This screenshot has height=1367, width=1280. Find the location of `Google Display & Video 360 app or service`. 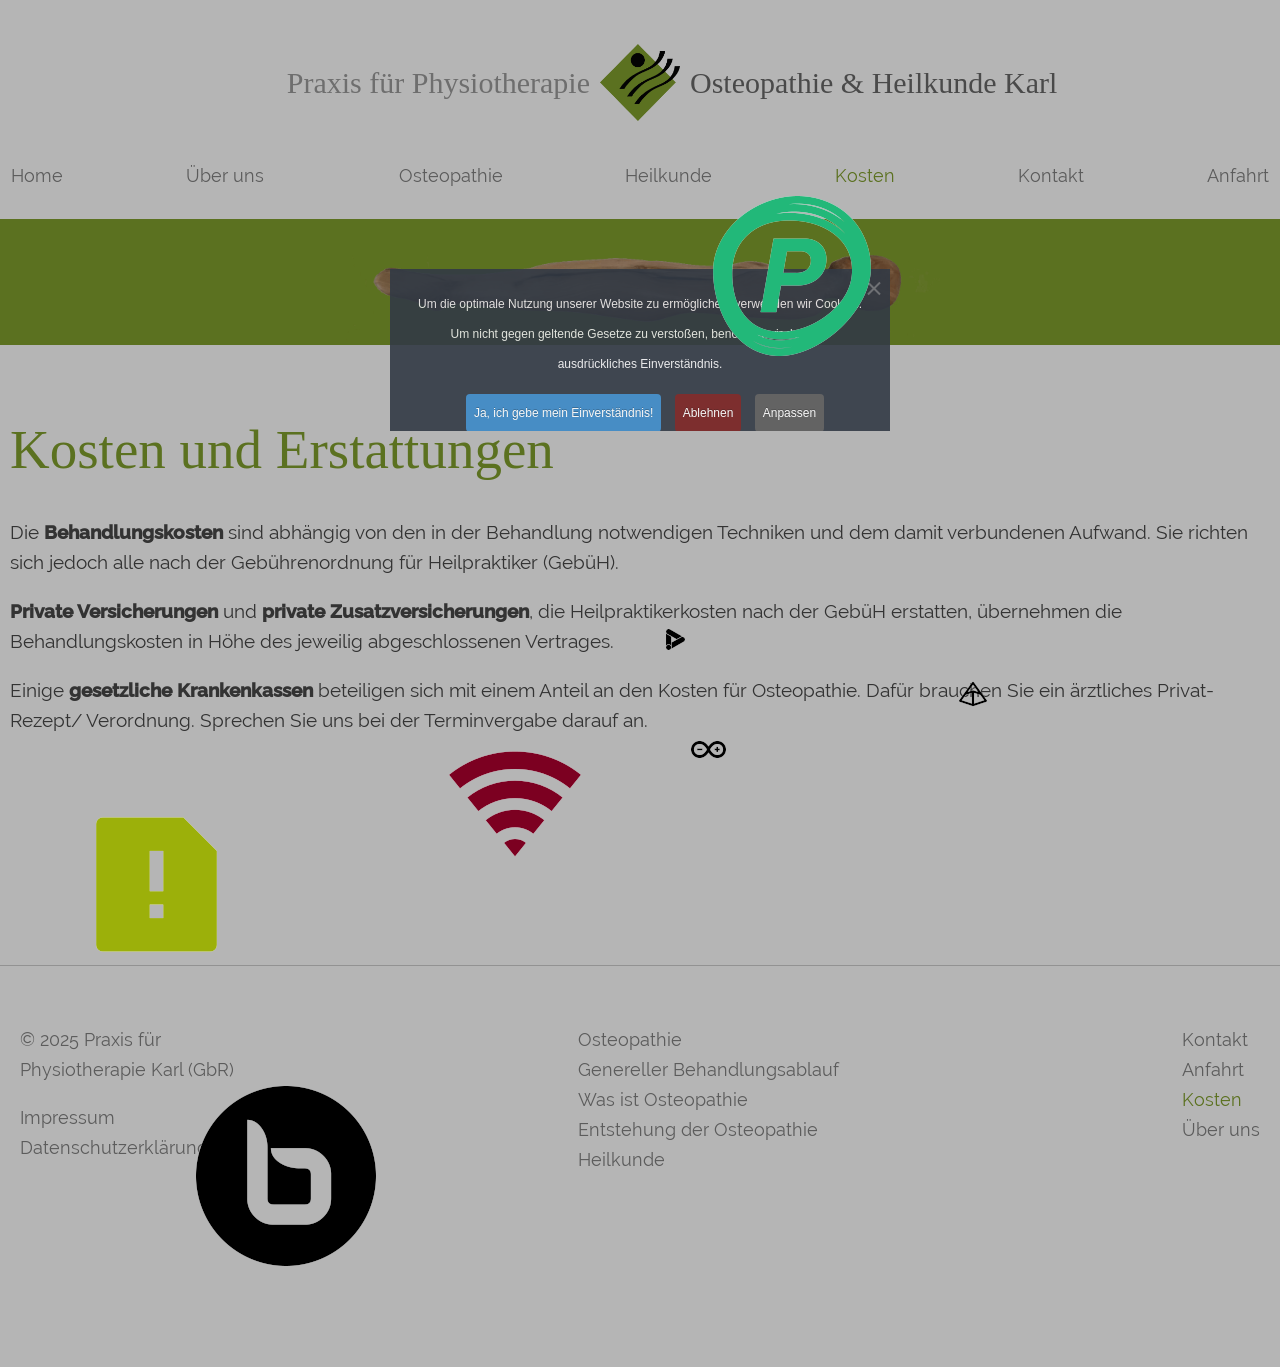

Google Display & Video 360 app or service is located at coordinates (675, 639).